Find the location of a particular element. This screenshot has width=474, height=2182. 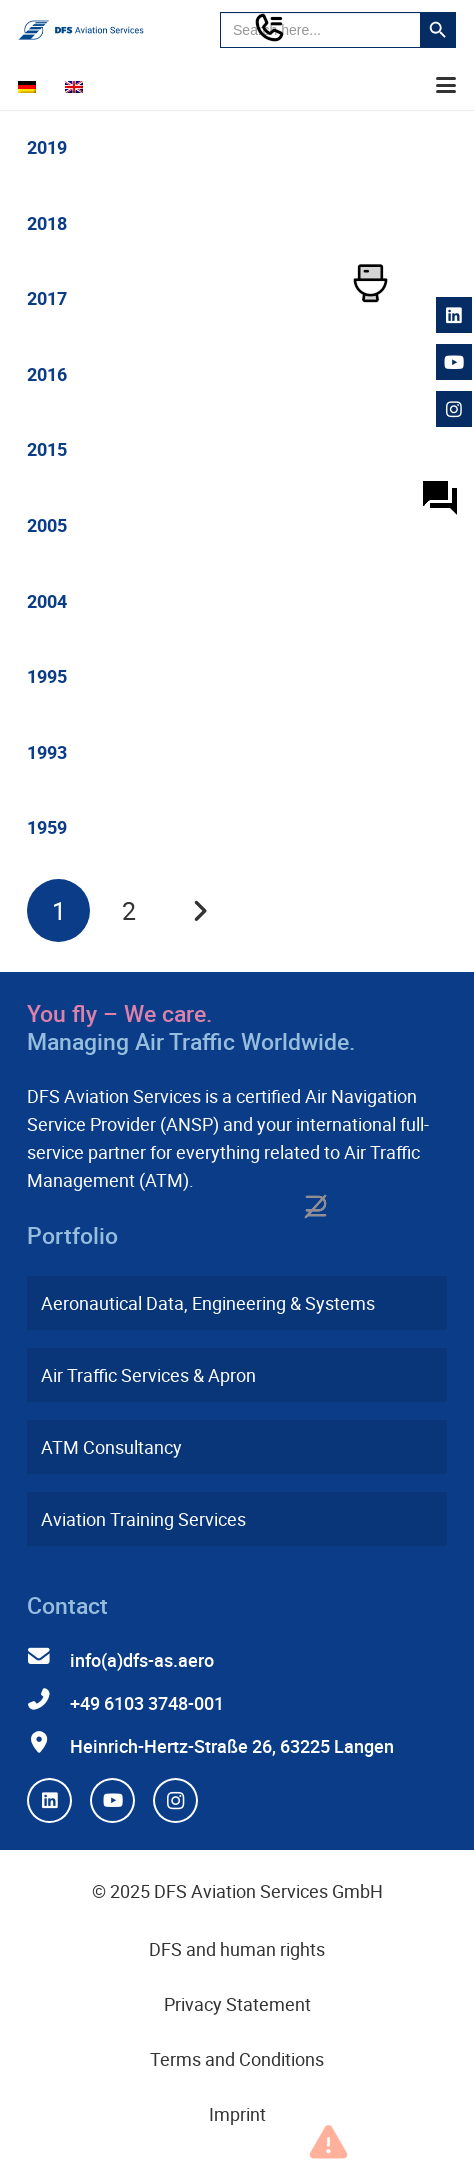

indicates restroom or bathroom location is located at coordinates (370, 282).